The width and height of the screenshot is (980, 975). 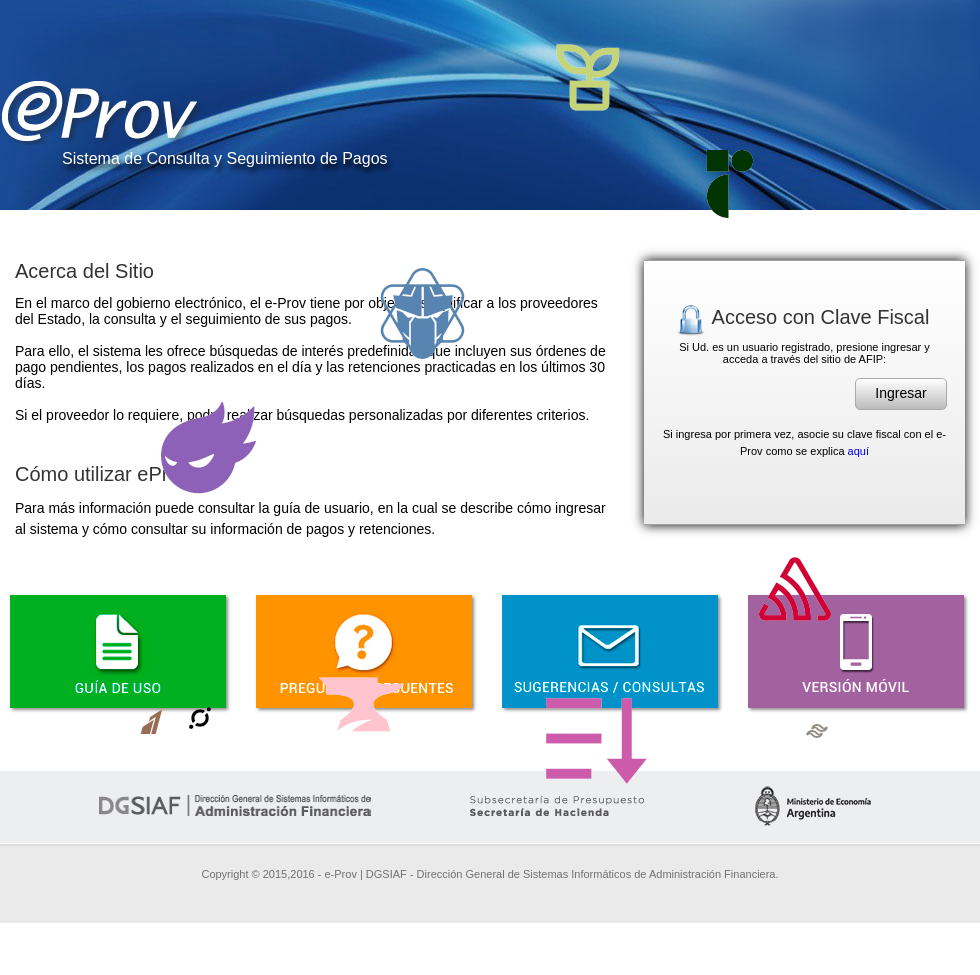 What do you see at coordinates (591, 738) in the screenshot?
I see `sort items in descending order` at bounding box center [591, 738].